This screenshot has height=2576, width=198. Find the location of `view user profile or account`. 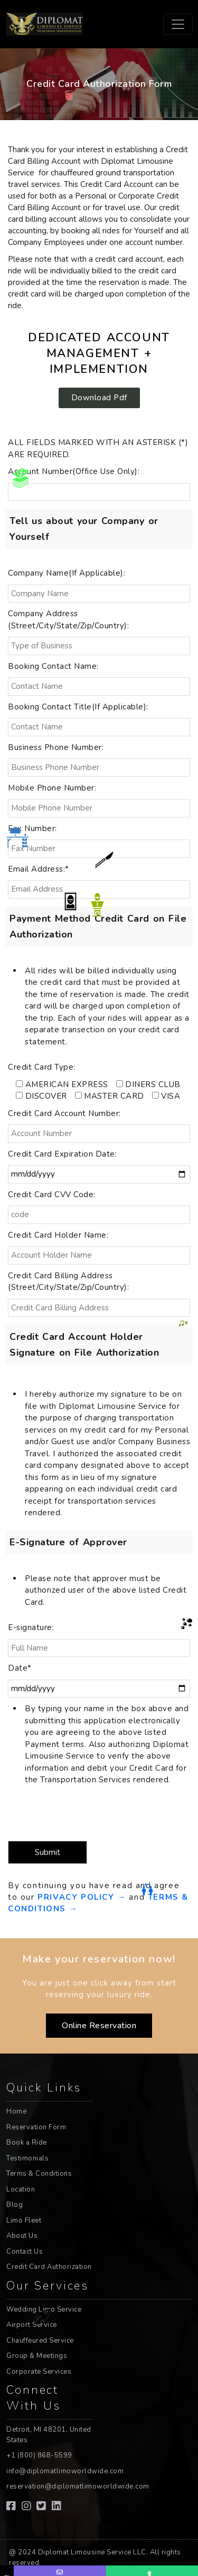

view user profile or account is located at coordinates (70, 901).